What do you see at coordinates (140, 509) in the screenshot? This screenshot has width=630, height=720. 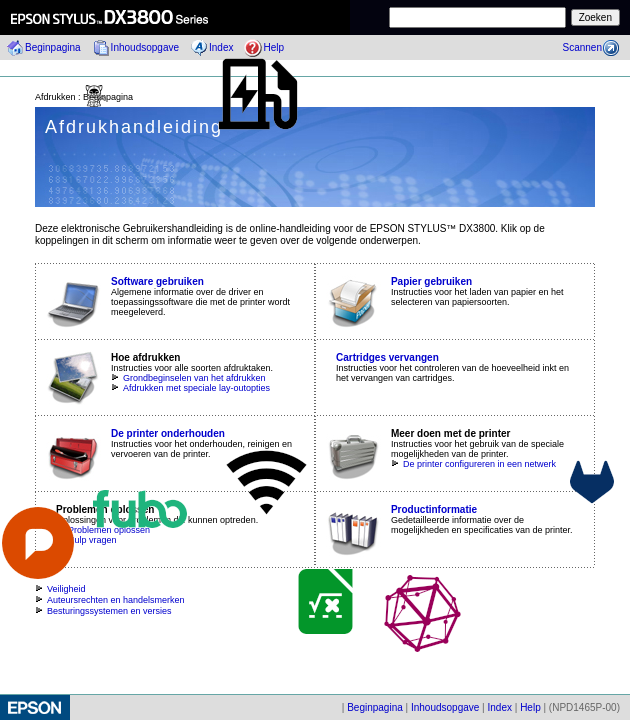 I see `open the fuboTV streaming app` at bounding box center [140, 509].